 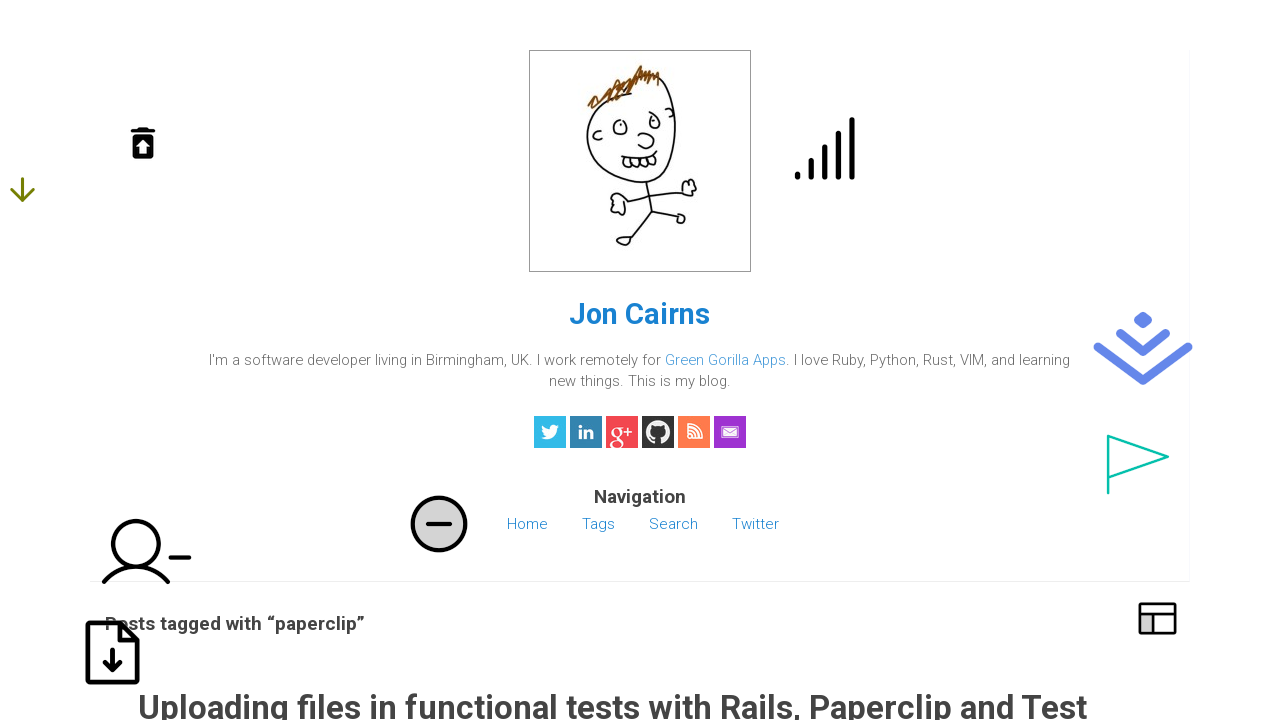 What do you see at coordinates (439, 524) in the screenshot?
I see `remove an item from a list` at bounding box center [439, 524].